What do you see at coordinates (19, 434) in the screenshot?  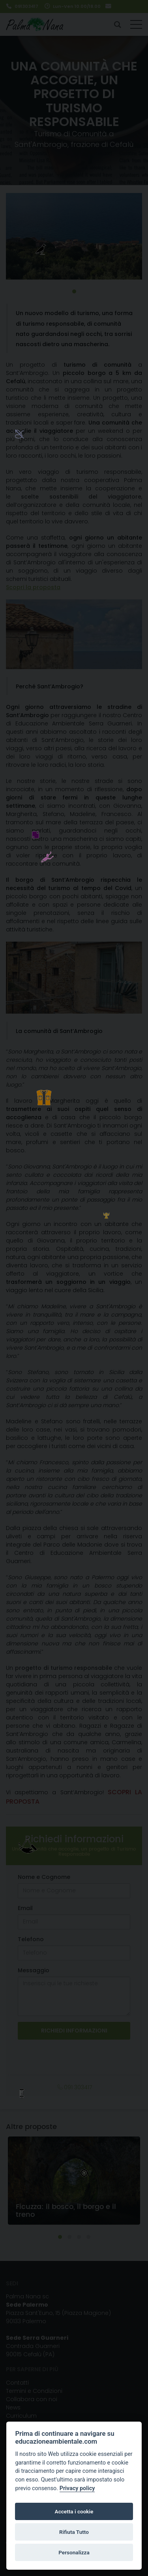 I see `access sewing or crafting tools` at bounding box center [19, 434].